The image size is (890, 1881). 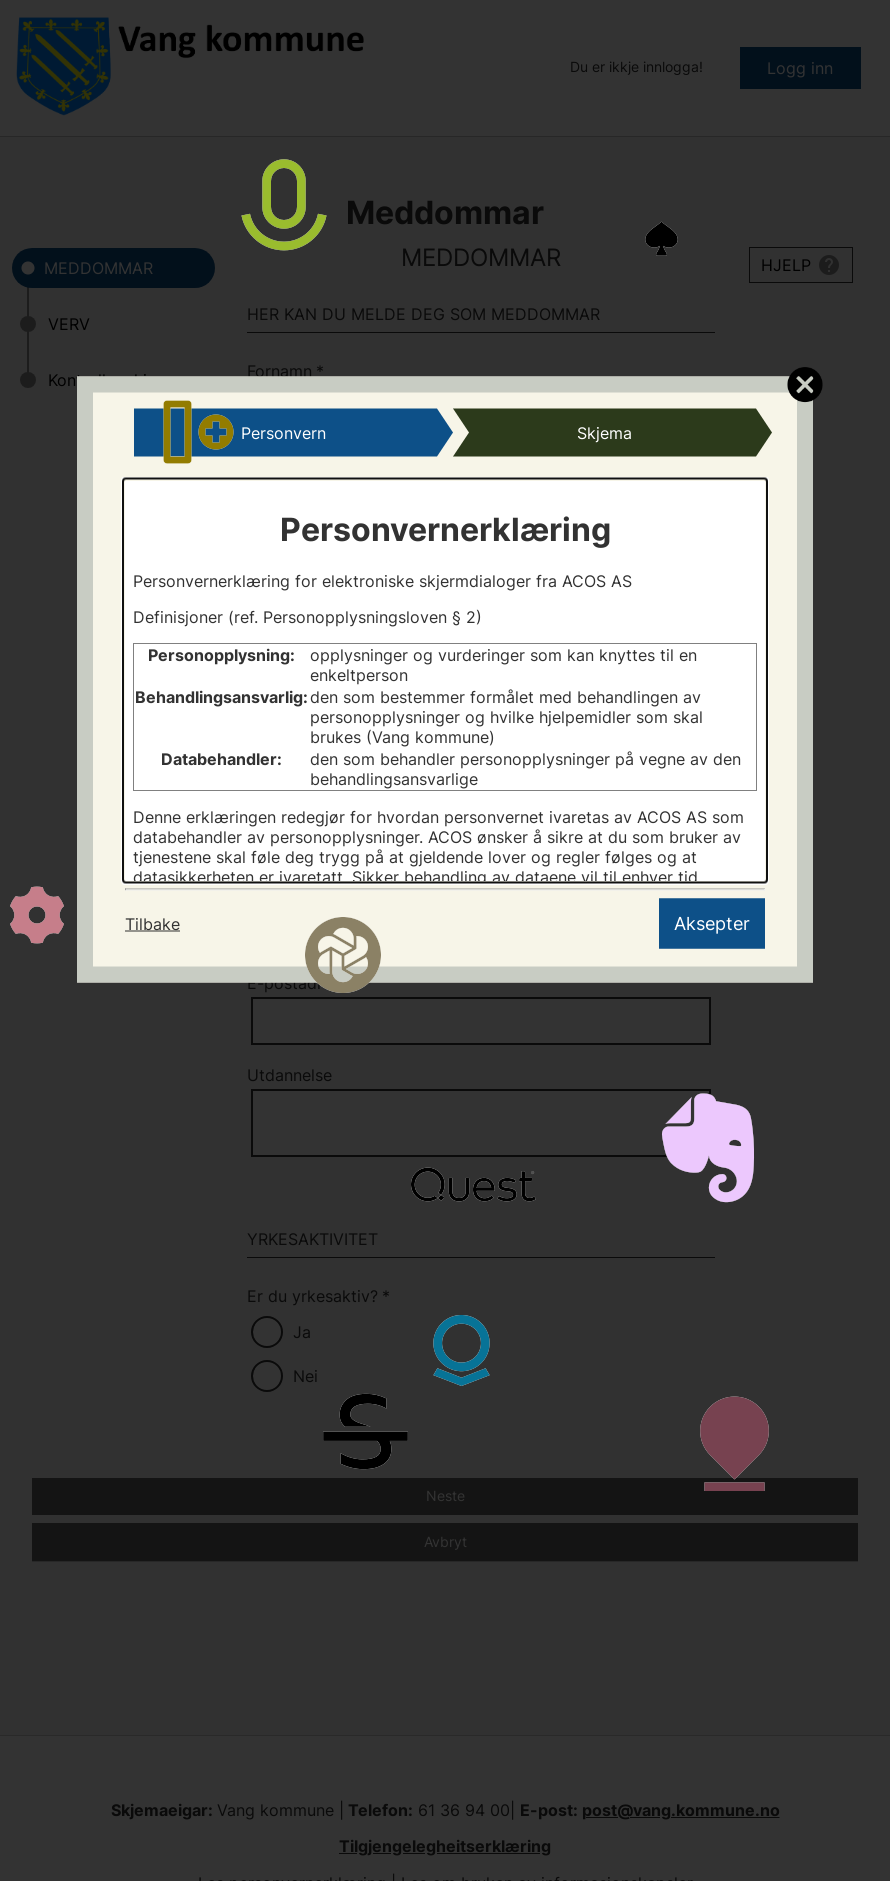 I want to click on palantir technologies company logo, so click(x=461, y=1350).